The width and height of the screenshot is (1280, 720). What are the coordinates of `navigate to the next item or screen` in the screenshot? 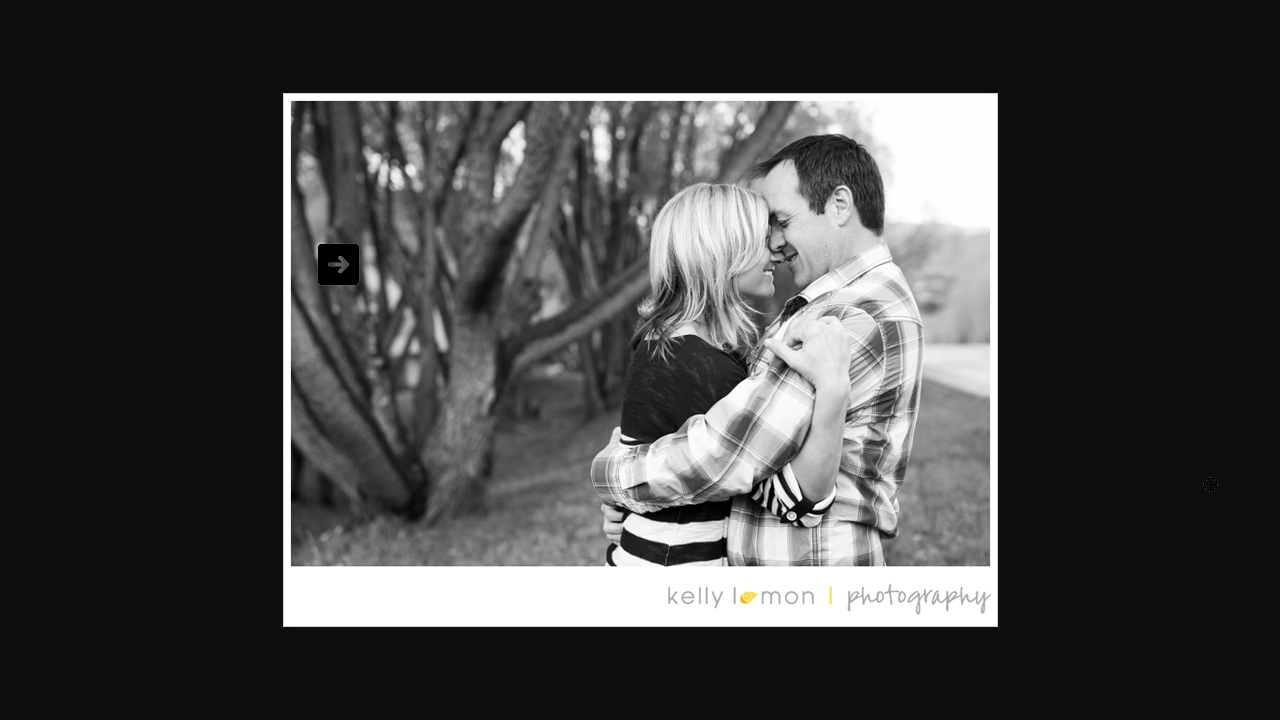 It's located at (338, 264).